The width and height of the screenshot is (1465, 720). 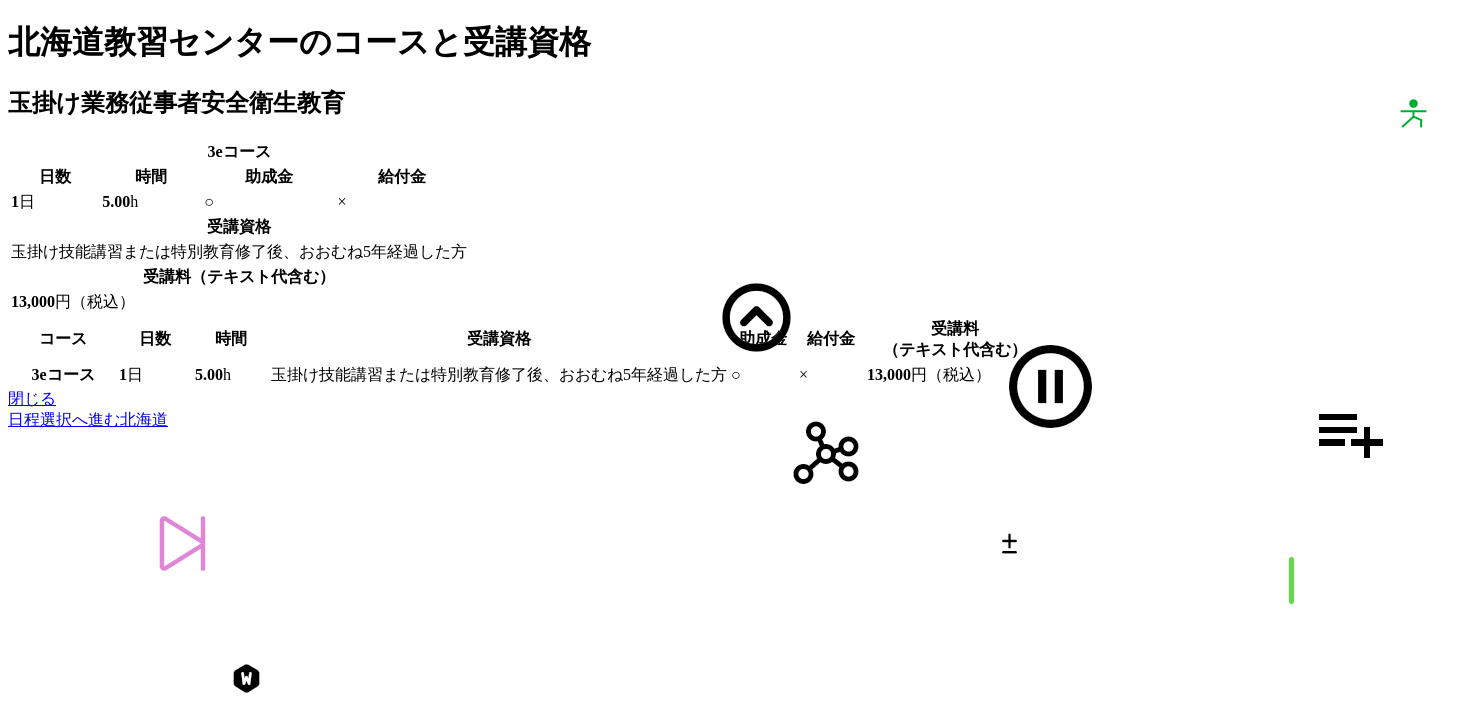 I want to click on access tai chi or meditation exercises, so click(x=1413, y=114).